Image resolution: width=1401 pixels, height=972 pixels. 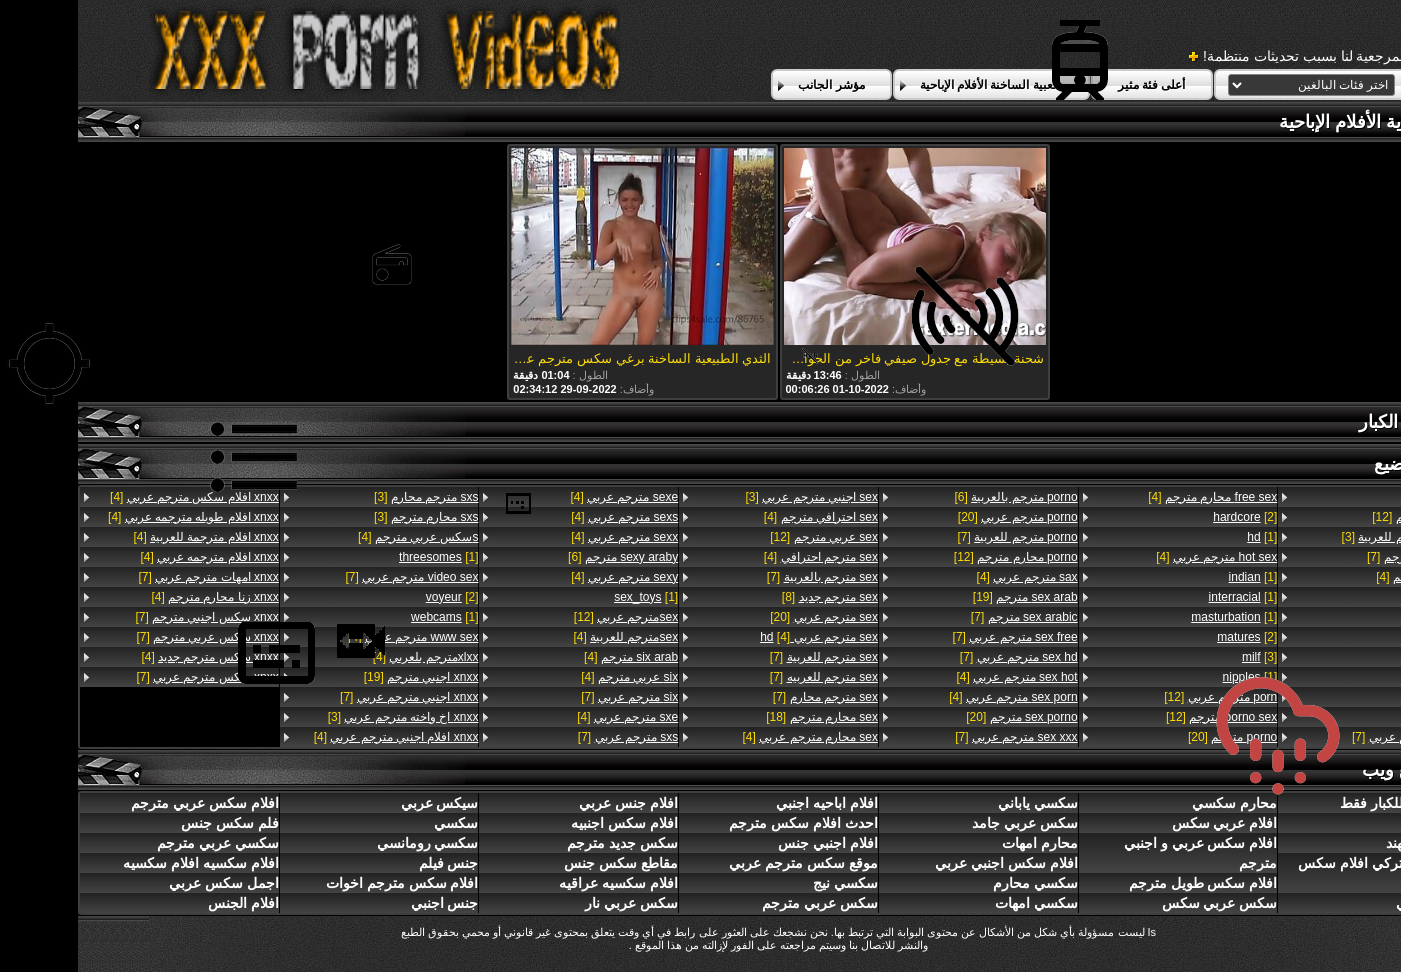 I want to click on disable HDR mode in camera settings, so click(x=810, y=355).